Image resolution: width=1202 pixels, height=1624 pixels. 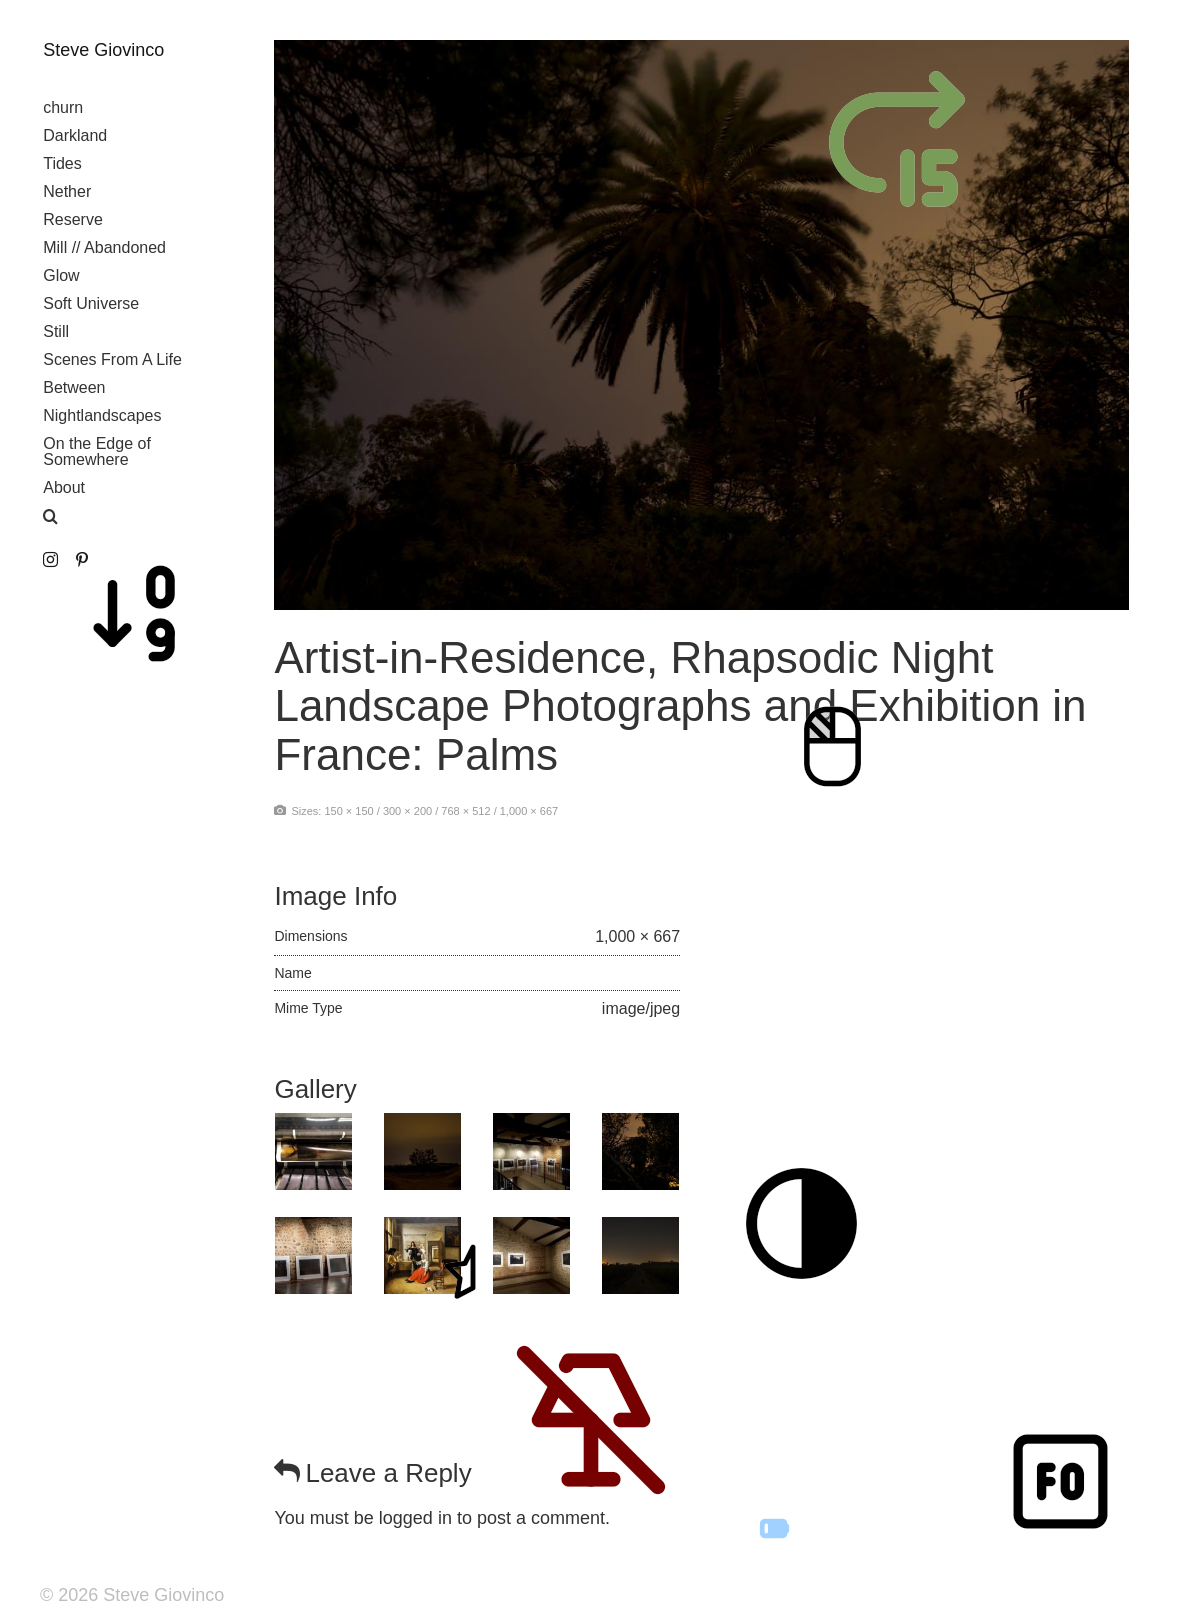 I want to click on indicates low battery level, so click(x=774, y=1528).